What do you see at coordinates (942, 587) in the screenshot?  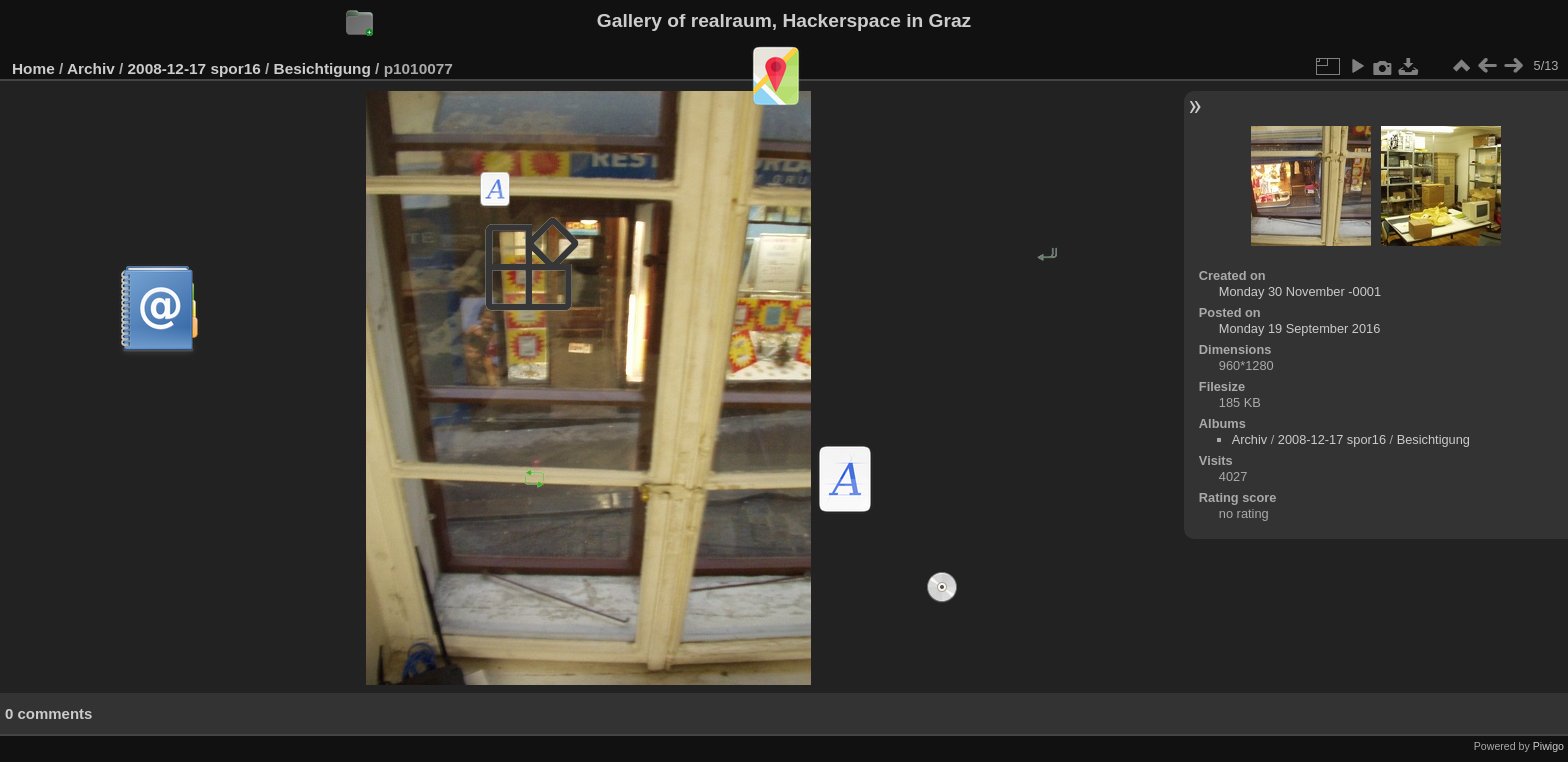 I see `access cd/dvd drive` at bounding box center [942, 587].